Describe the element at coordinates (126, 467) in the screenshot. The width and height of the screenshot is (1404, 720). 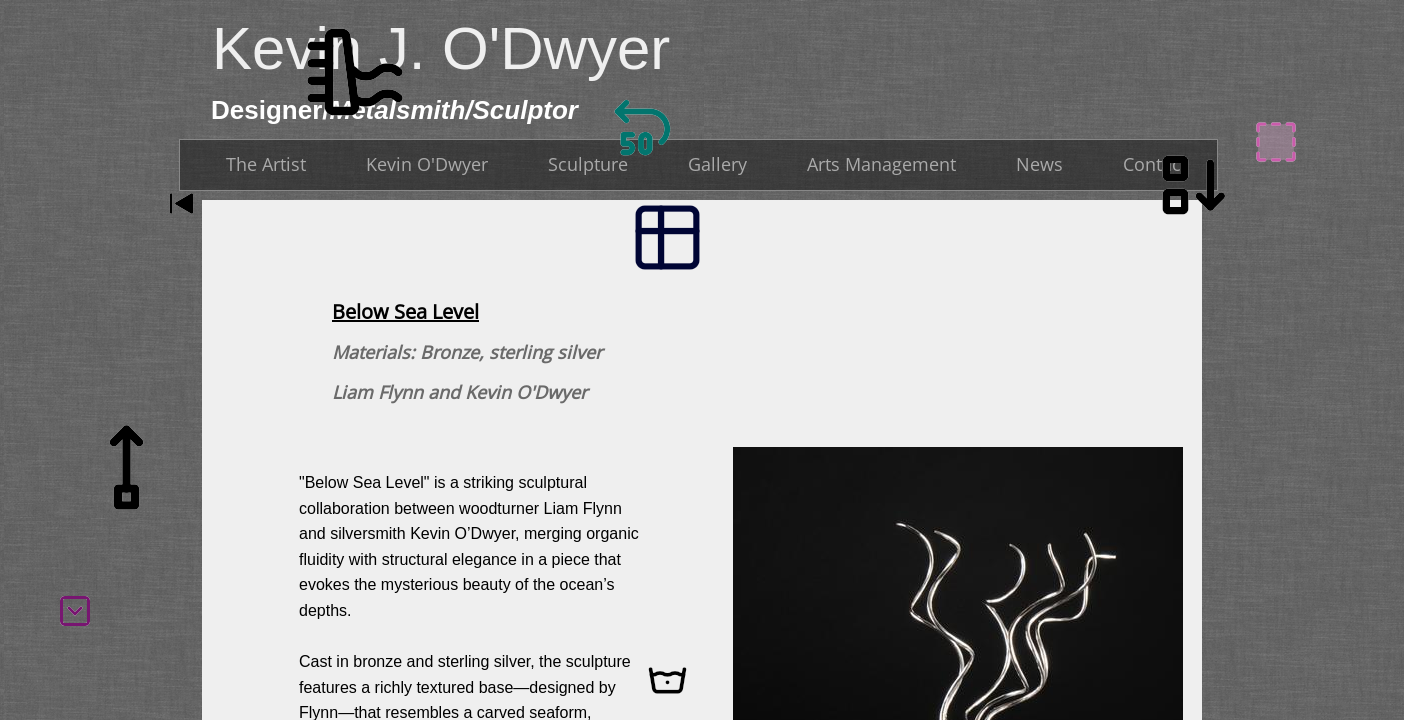
I see `move item up in a list or hierarchy` at that location.